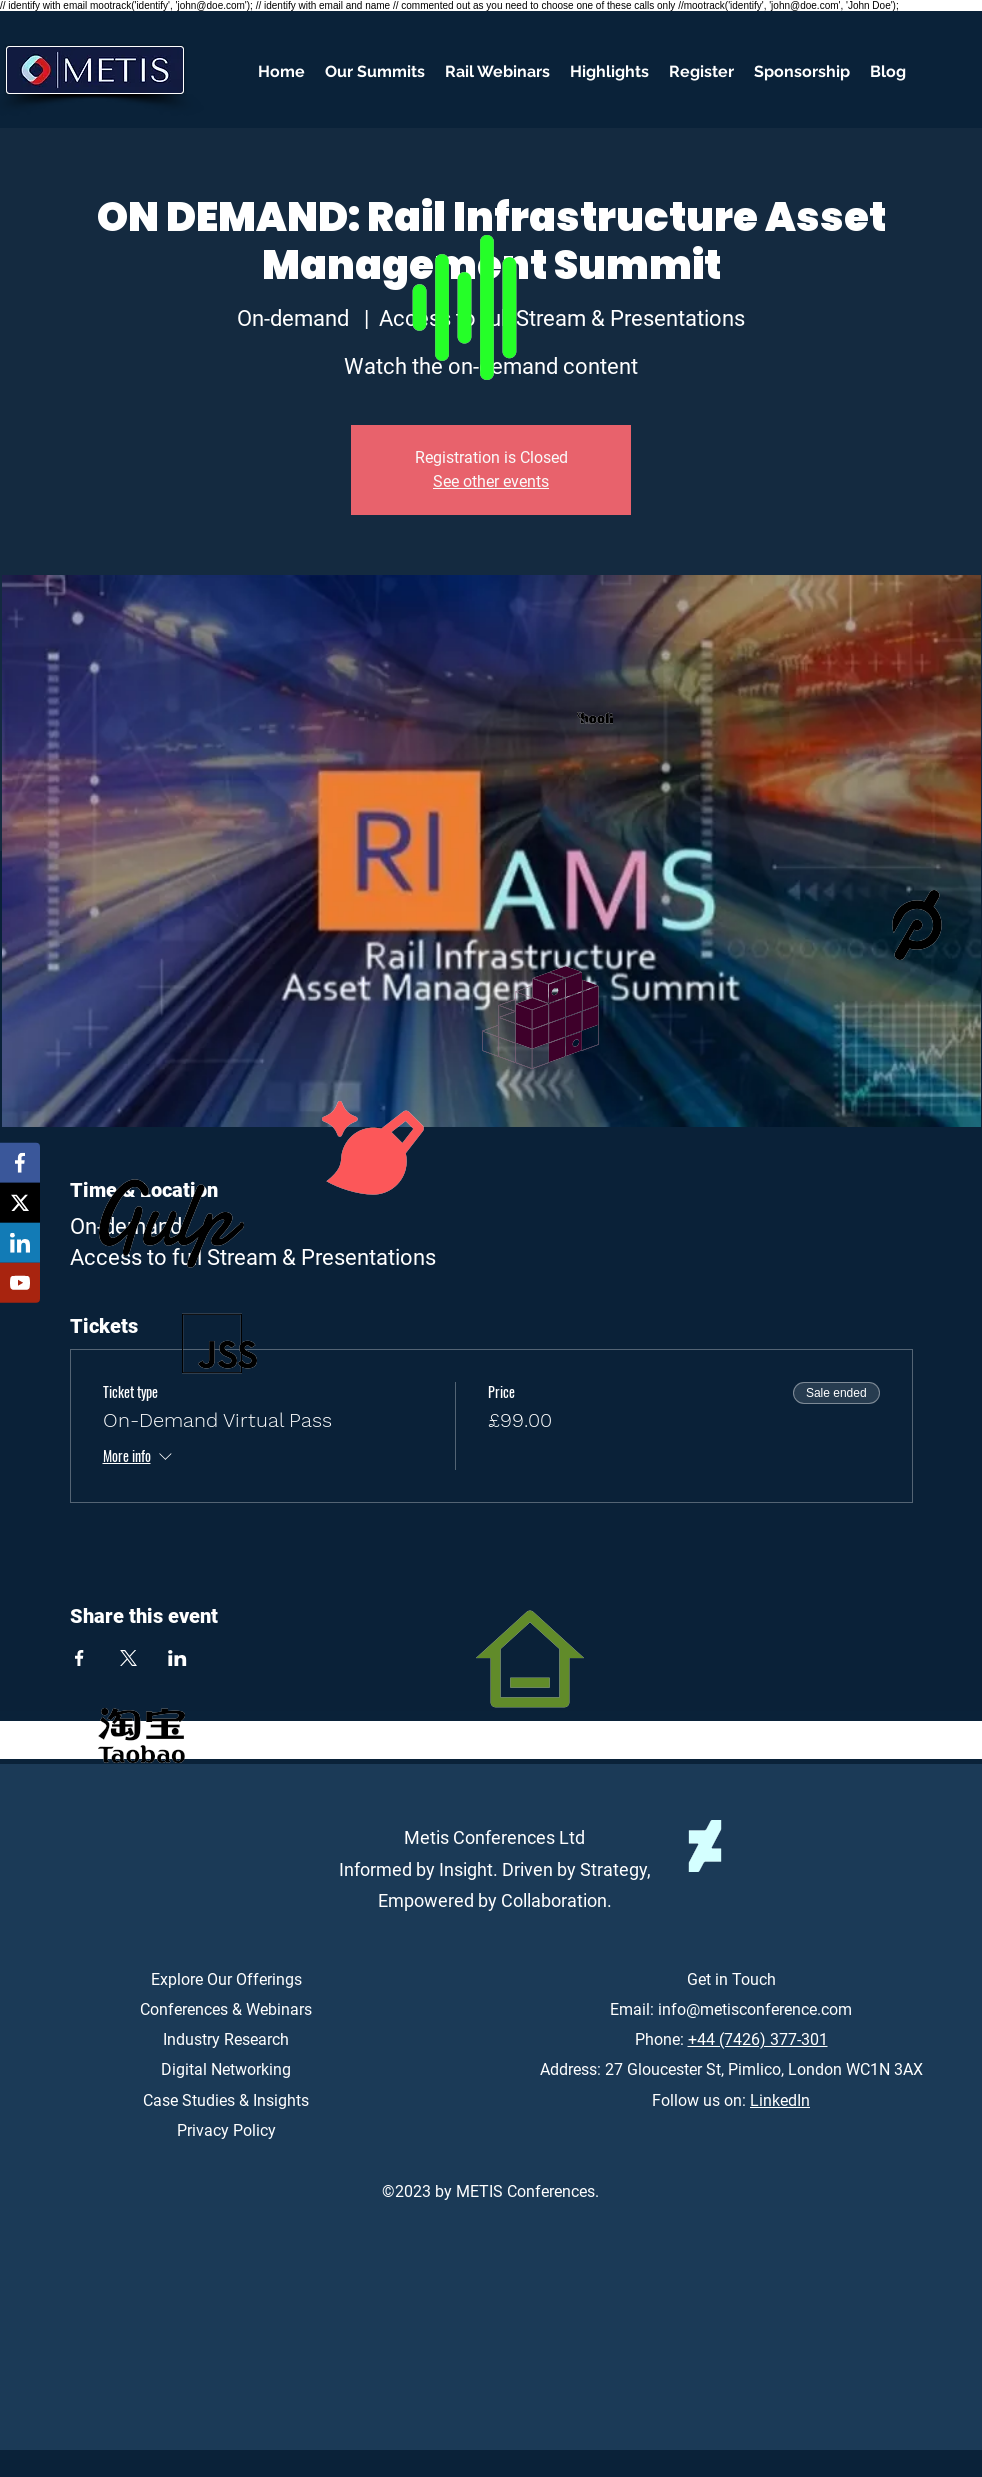  Describe the element at coordinates (219, 1343) in the screenshot. I see `JSS (JavaScript Style Sheets) library logo` at that location.